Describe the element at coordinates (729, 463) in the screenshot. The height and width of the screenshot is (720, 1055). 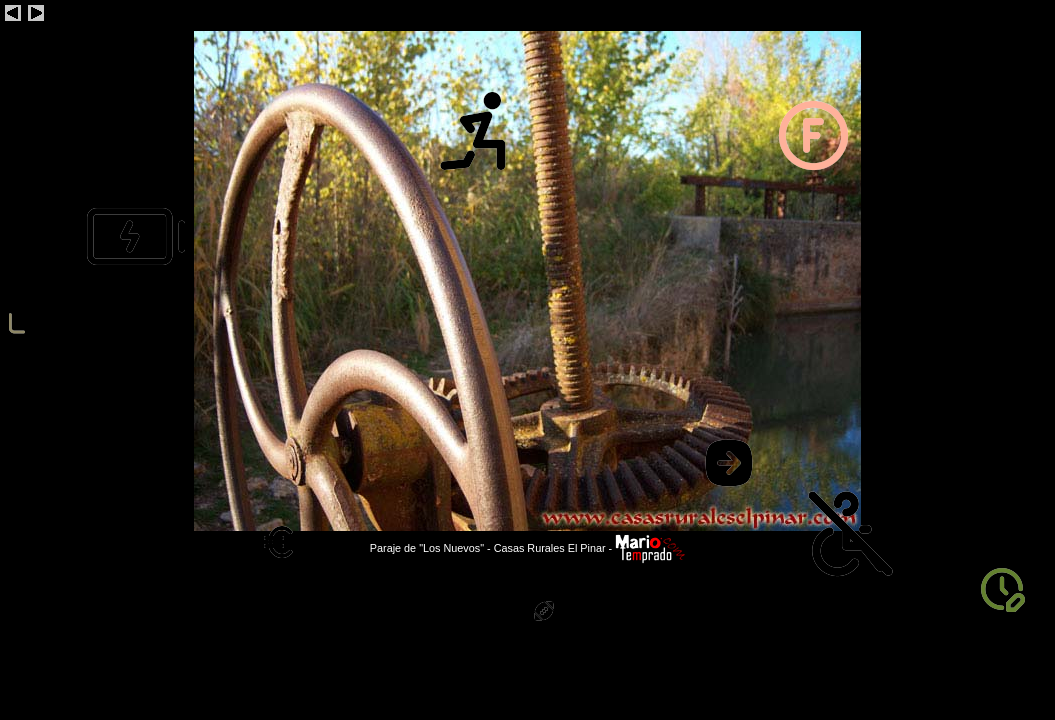
I see `proceed to the next step` at that location.